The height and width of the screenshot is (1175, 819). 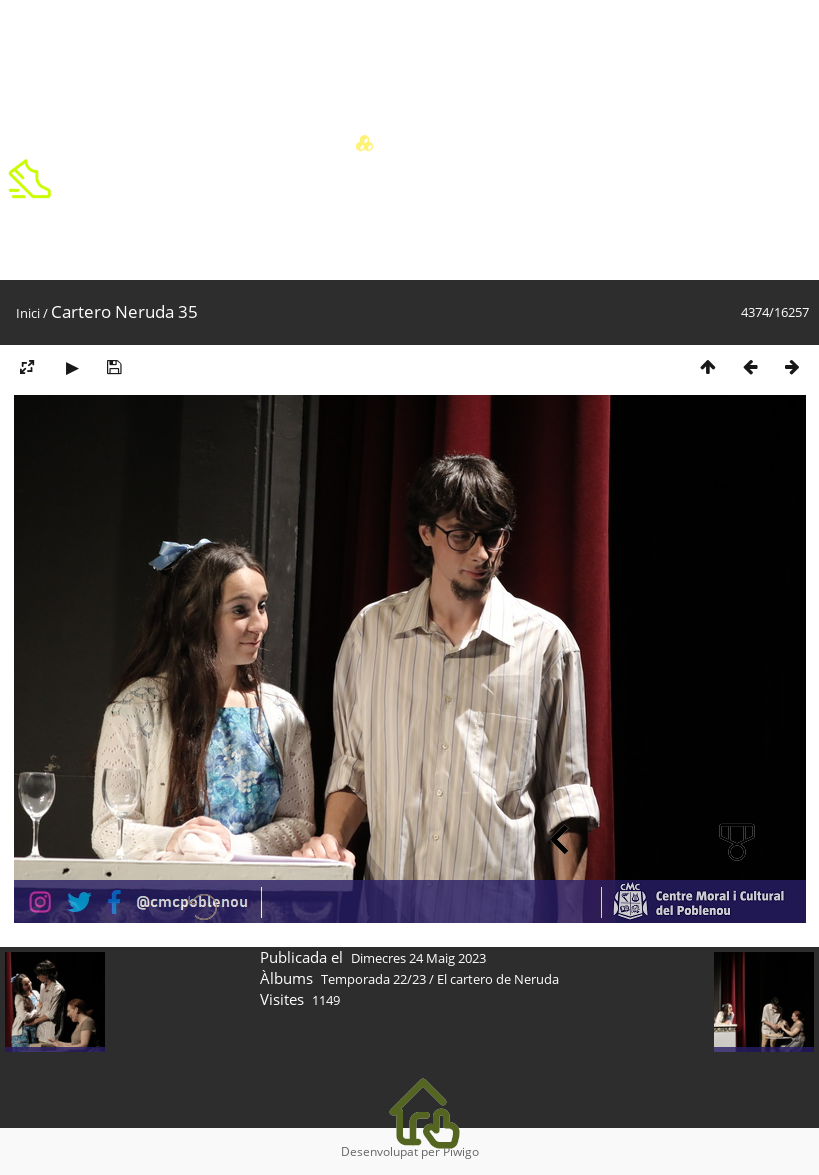 What do you see at coordinates (29, 181) in the screenshot?
I see `start a running or fitness activity` at bounding box center [29, 181].